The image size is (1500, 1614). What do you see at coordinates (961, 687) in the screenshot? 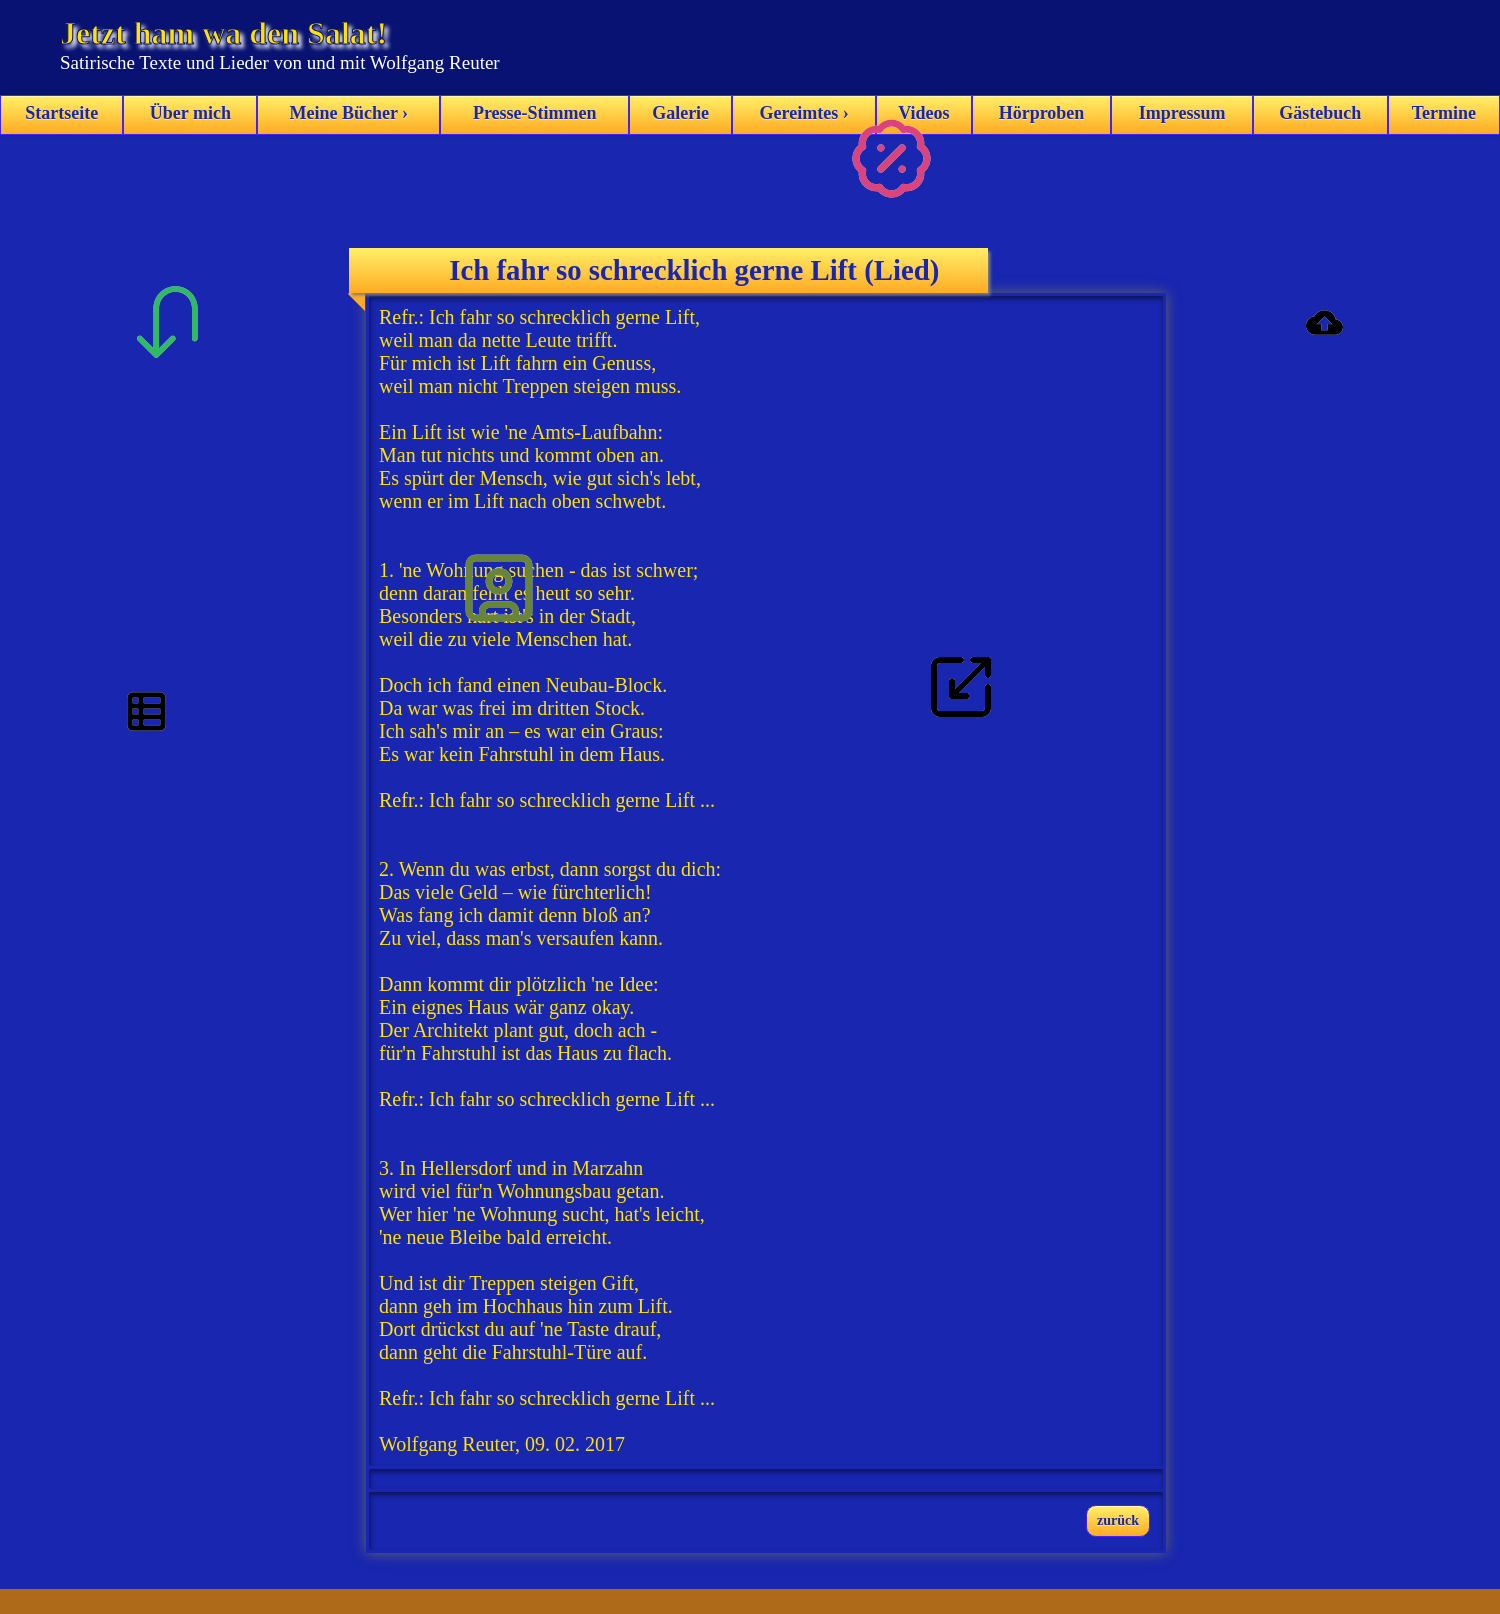
I see `resize or scale an element` at bounding box center [961, 687].